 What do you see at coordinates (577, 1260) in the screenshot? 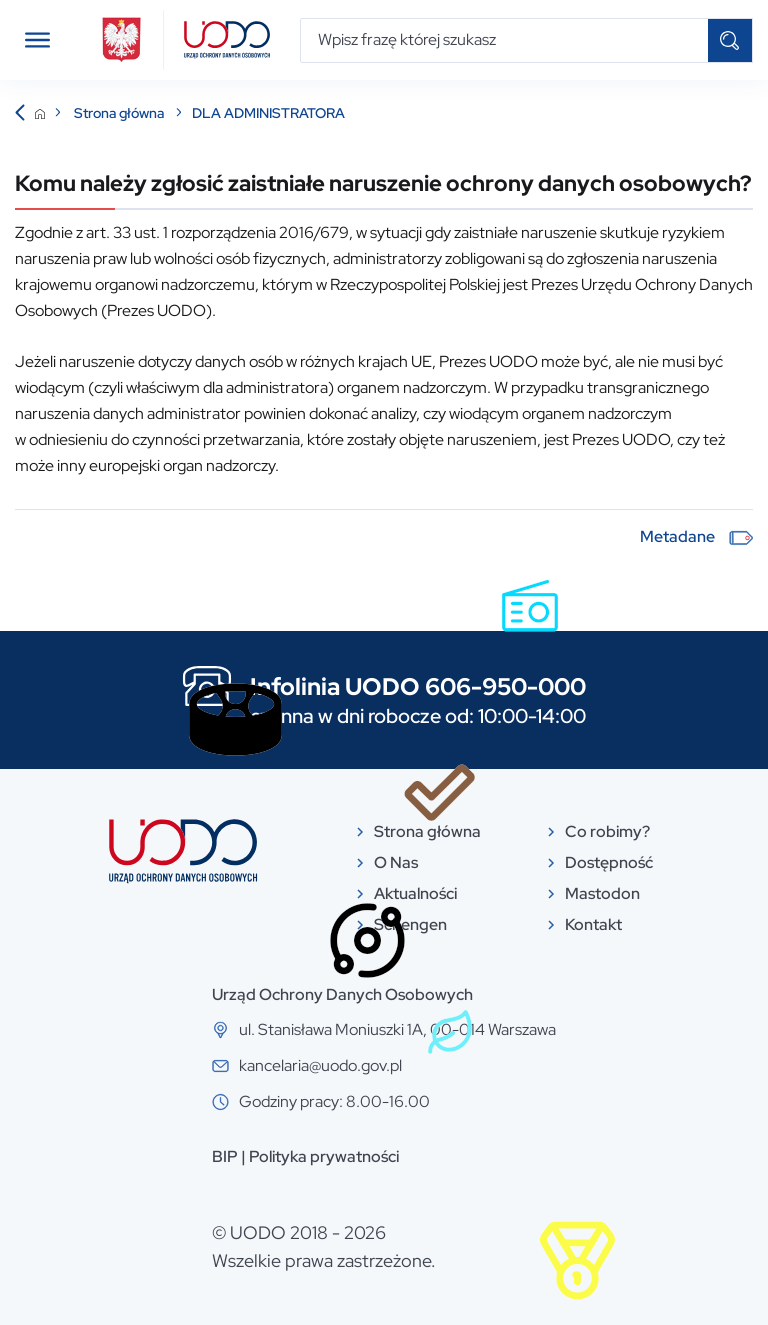
I see `view achievements or awards` at bounding box center [577, 1260].